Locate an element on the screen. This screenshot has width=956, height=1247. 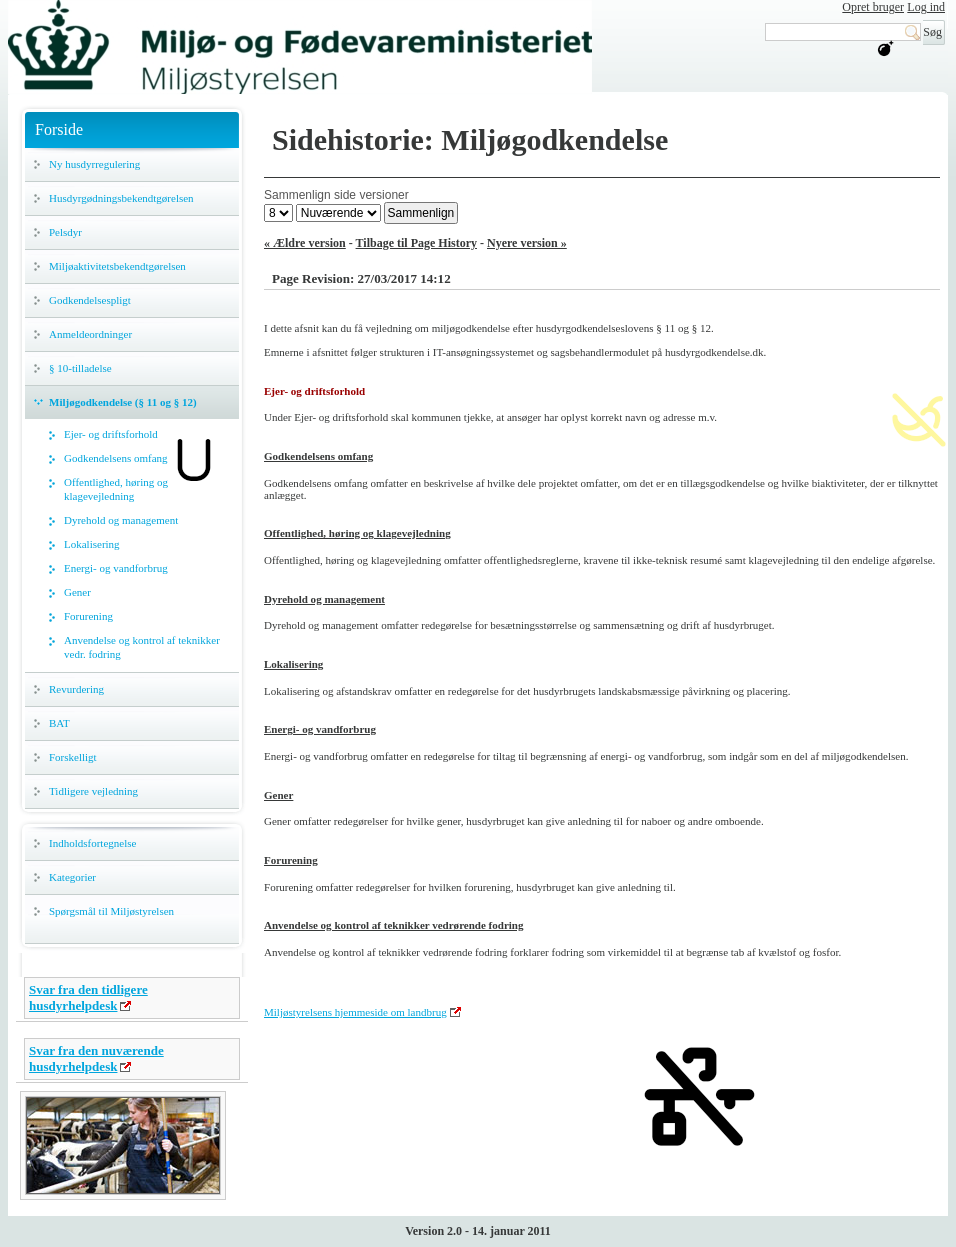
network connection unavailable is located at coordinates (699, 1098).